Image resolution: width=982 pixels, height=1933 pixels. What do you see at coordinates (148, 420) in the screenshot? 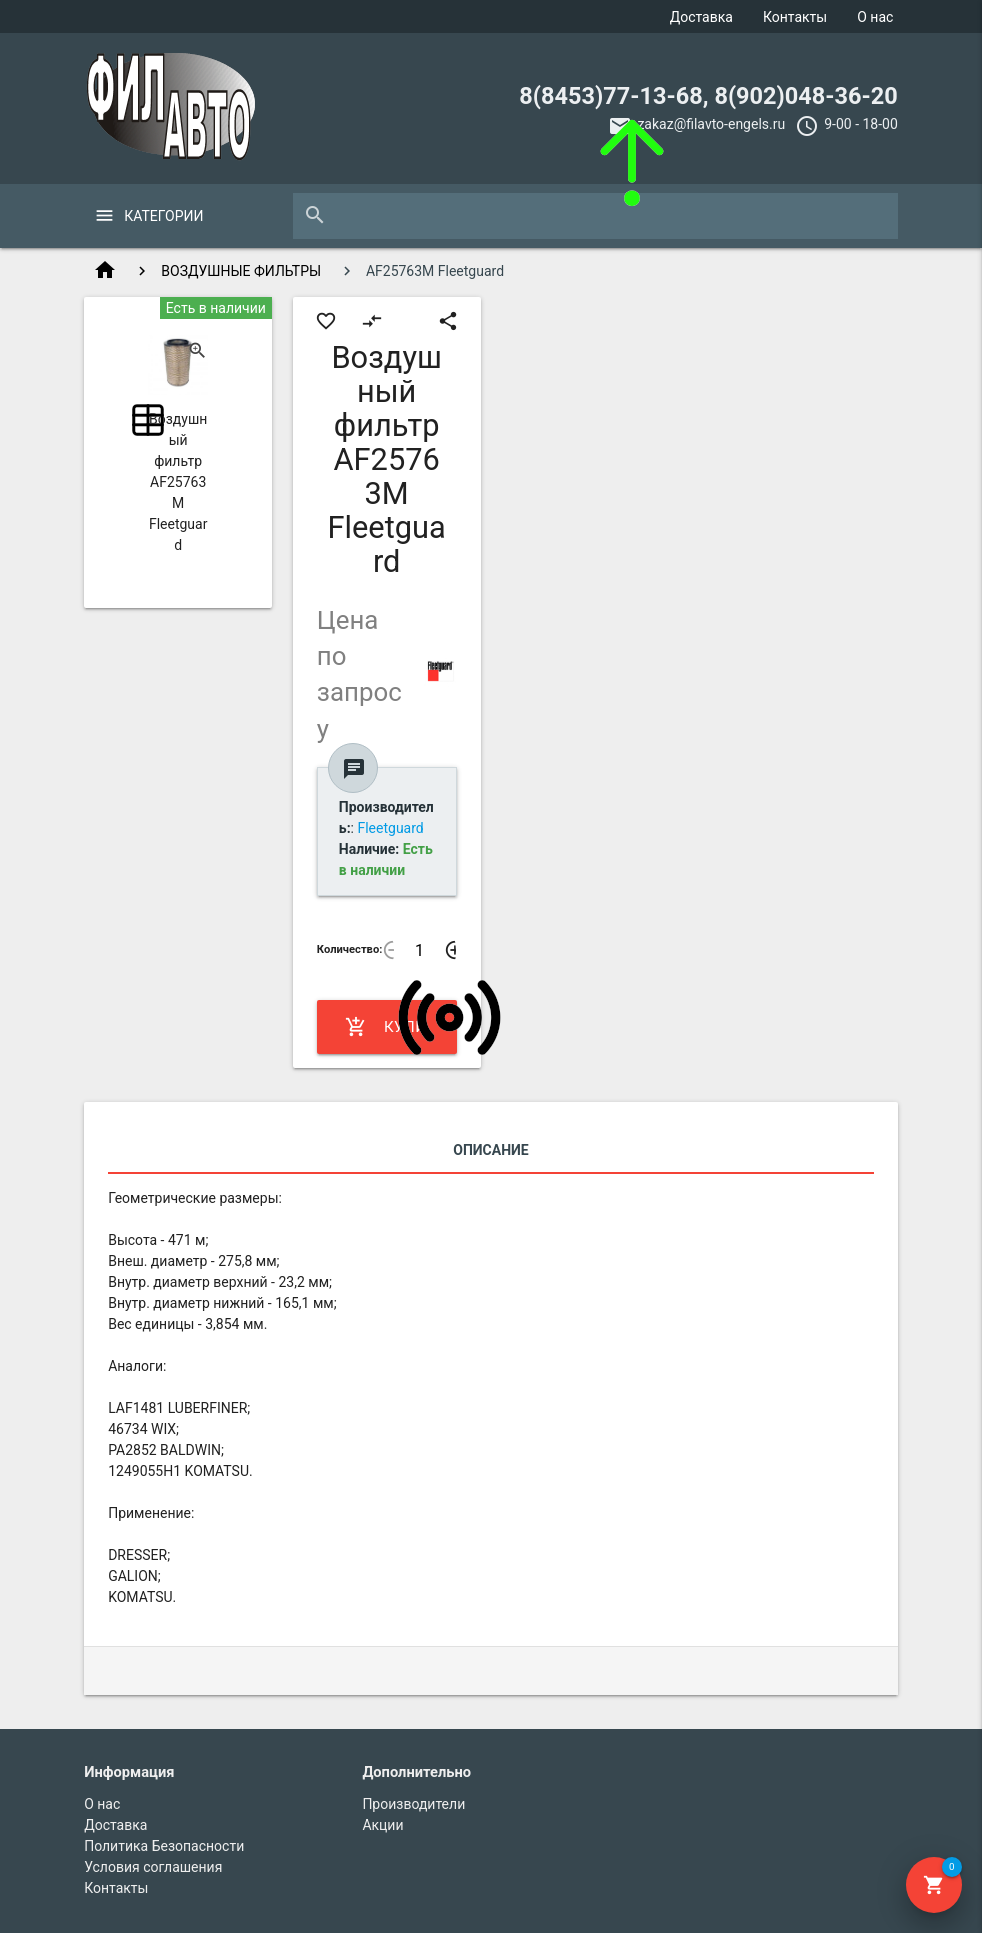
I see `view data in table format` at bounding box center [148, 420].